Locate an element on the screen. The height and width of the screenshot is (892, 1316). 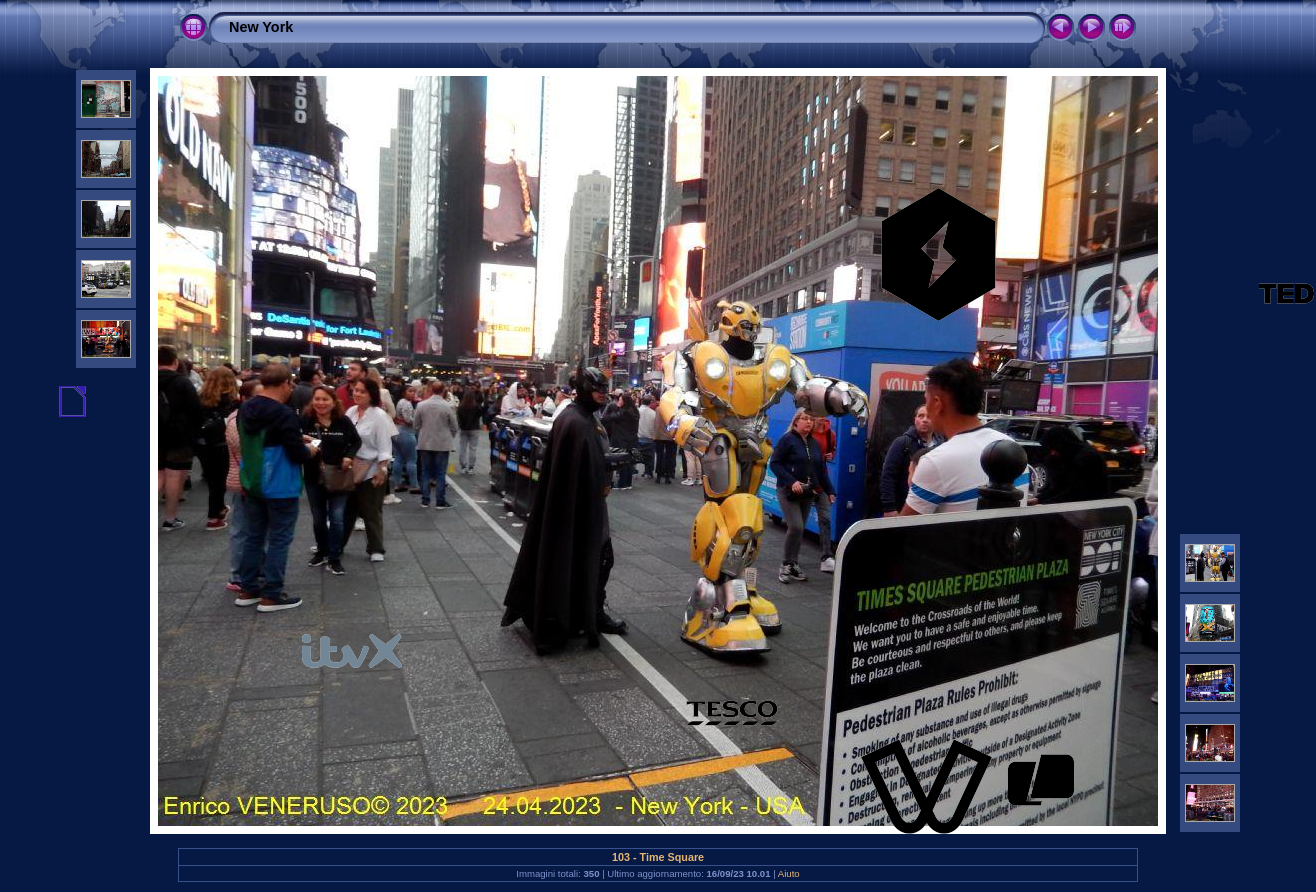
open the TED app is located at coordinates (1286, 293).